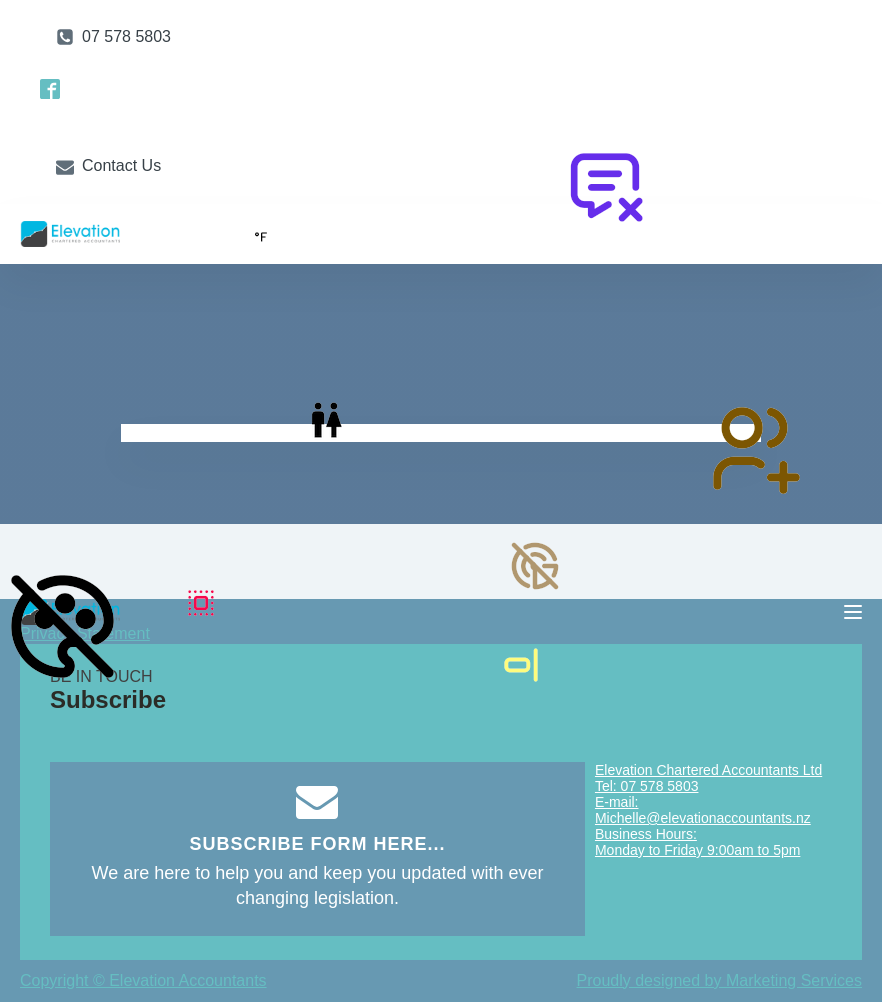 This screenshot has width=882, height=1002. What do you see at coordinates (521, 665) in the screenshot?
I see `align selected element to the right` at bounding box center [521, 665].